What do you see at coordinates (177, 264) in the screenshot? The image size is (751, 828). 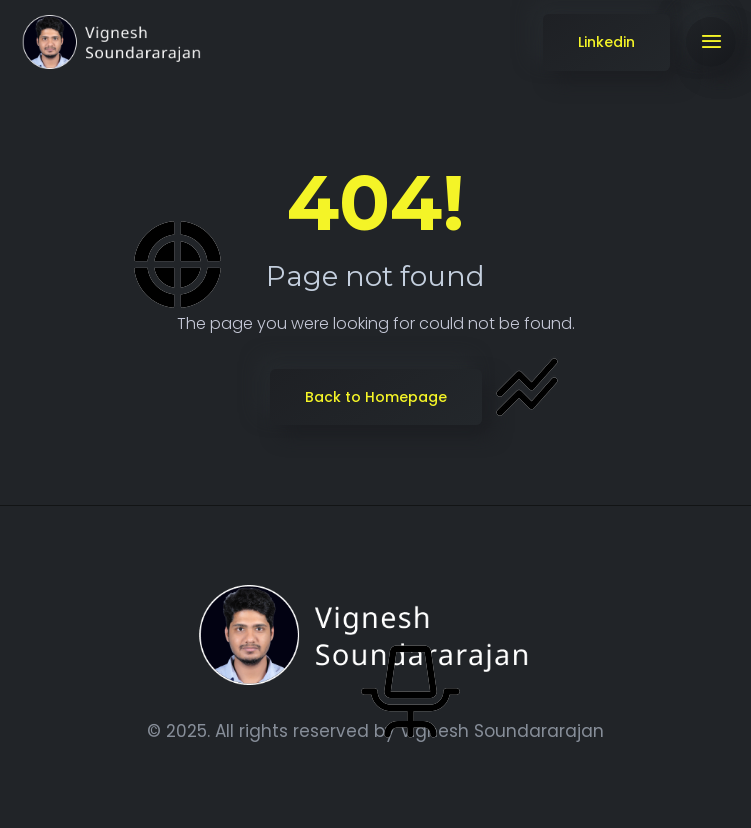 I see `view polar chart analytics` at bounding box center [177, 264].